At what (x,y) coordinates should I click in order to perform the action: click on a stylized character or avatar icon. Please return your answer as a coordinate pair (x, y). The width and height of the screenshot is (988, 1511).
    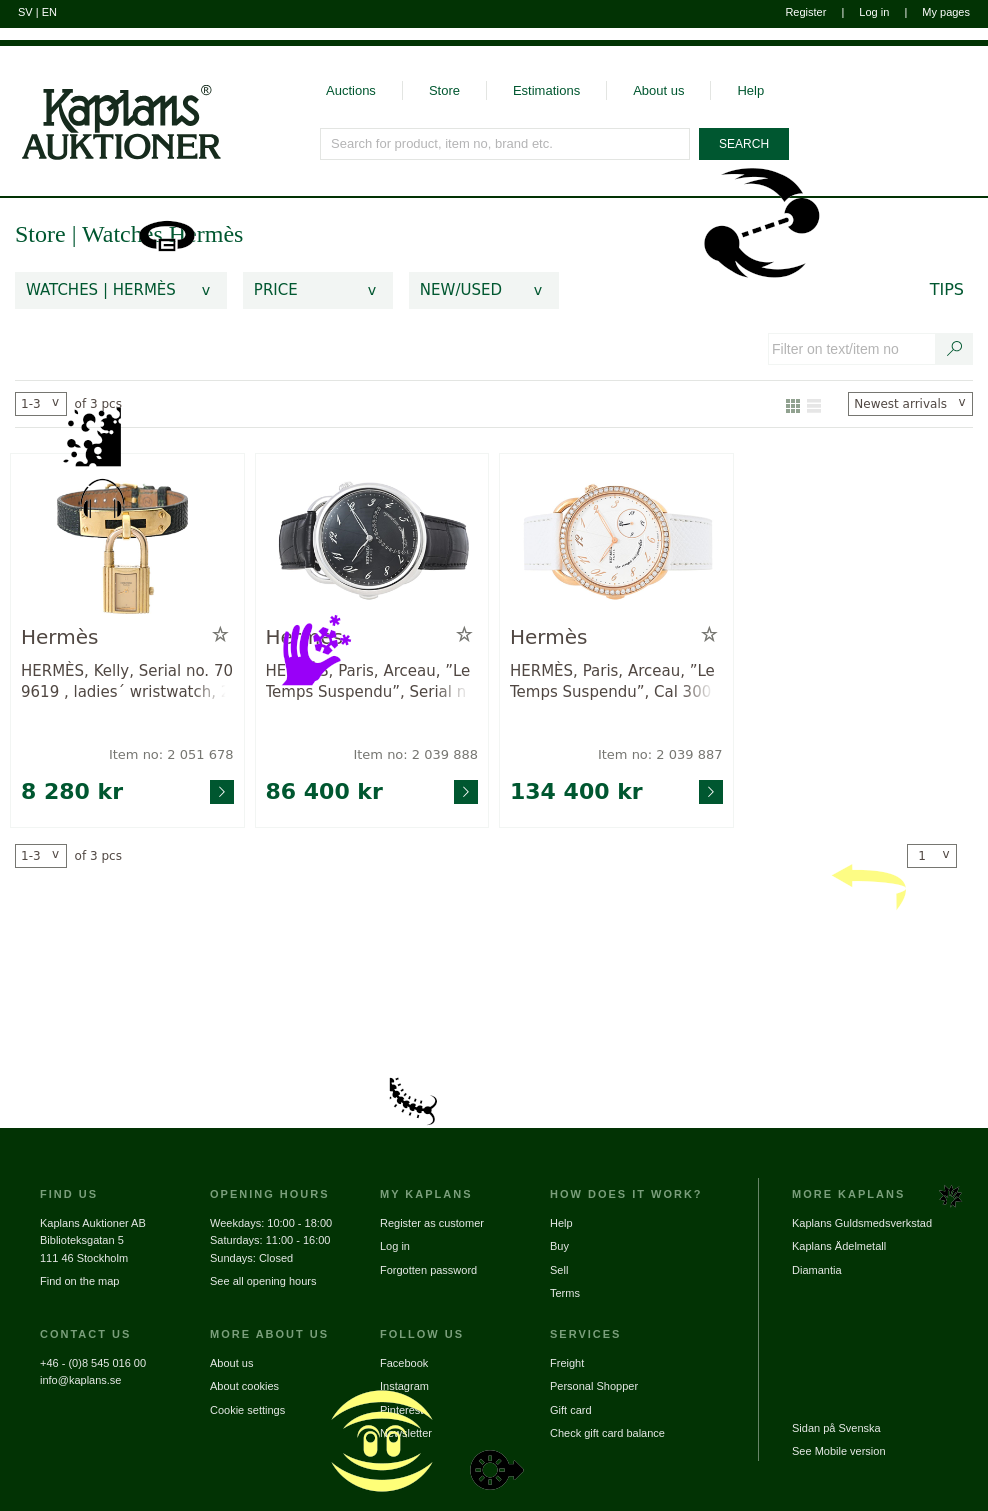
    Looking at the image, I should click on (382, 1441).